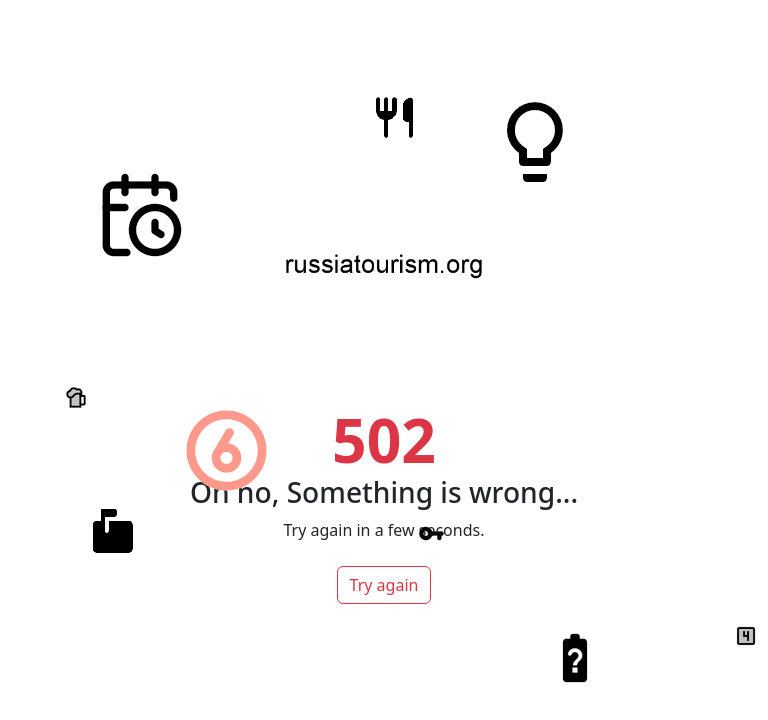  Describe the element at coordinates (226, 450) in the screenshot. I see `indicates step six in a numbered sequence` at that location.